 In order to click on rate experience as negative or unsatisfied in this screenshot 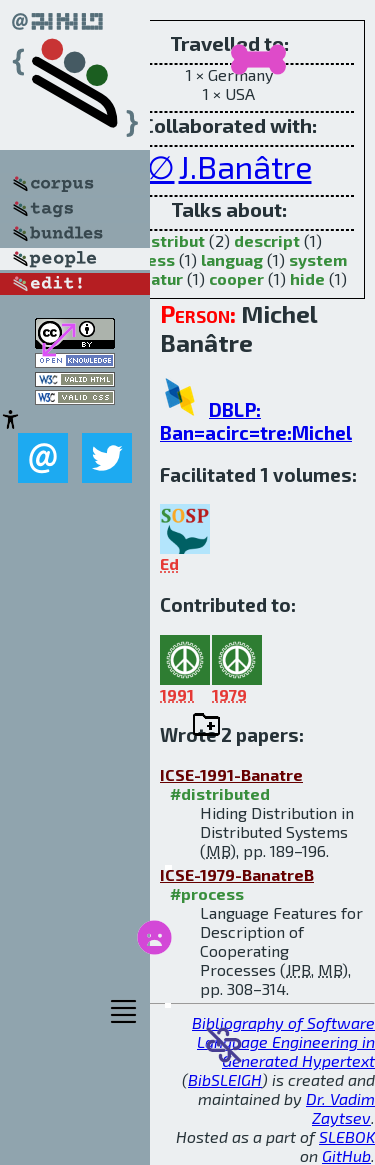, I will do `click(154, 937)`.